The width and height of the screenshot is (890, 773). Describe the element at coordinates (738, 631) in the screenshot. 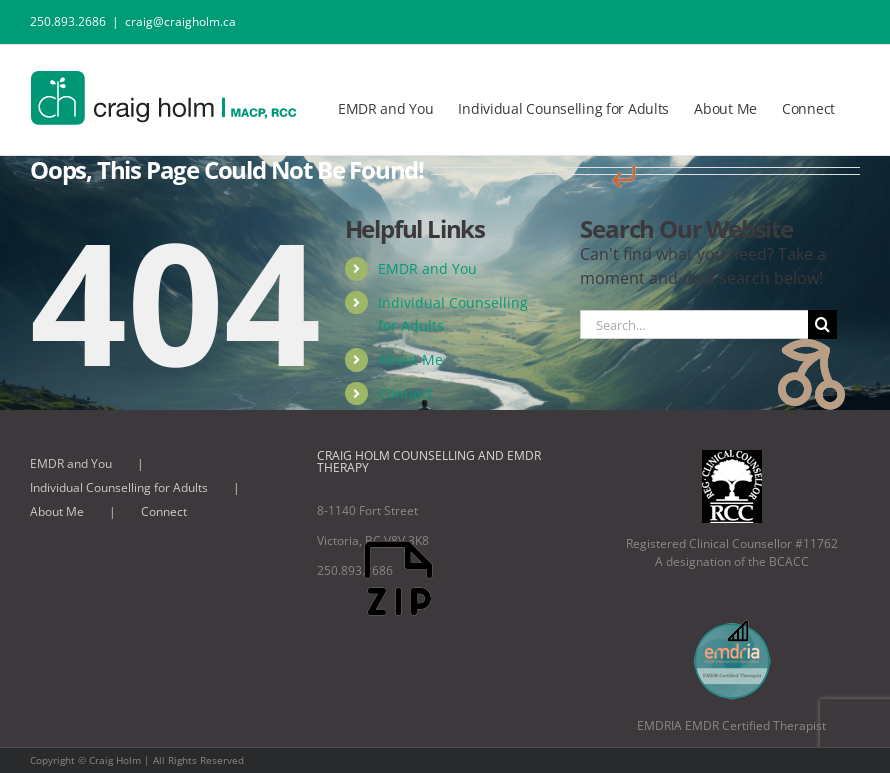

I see `indicates full cellular signal strength` at that location.